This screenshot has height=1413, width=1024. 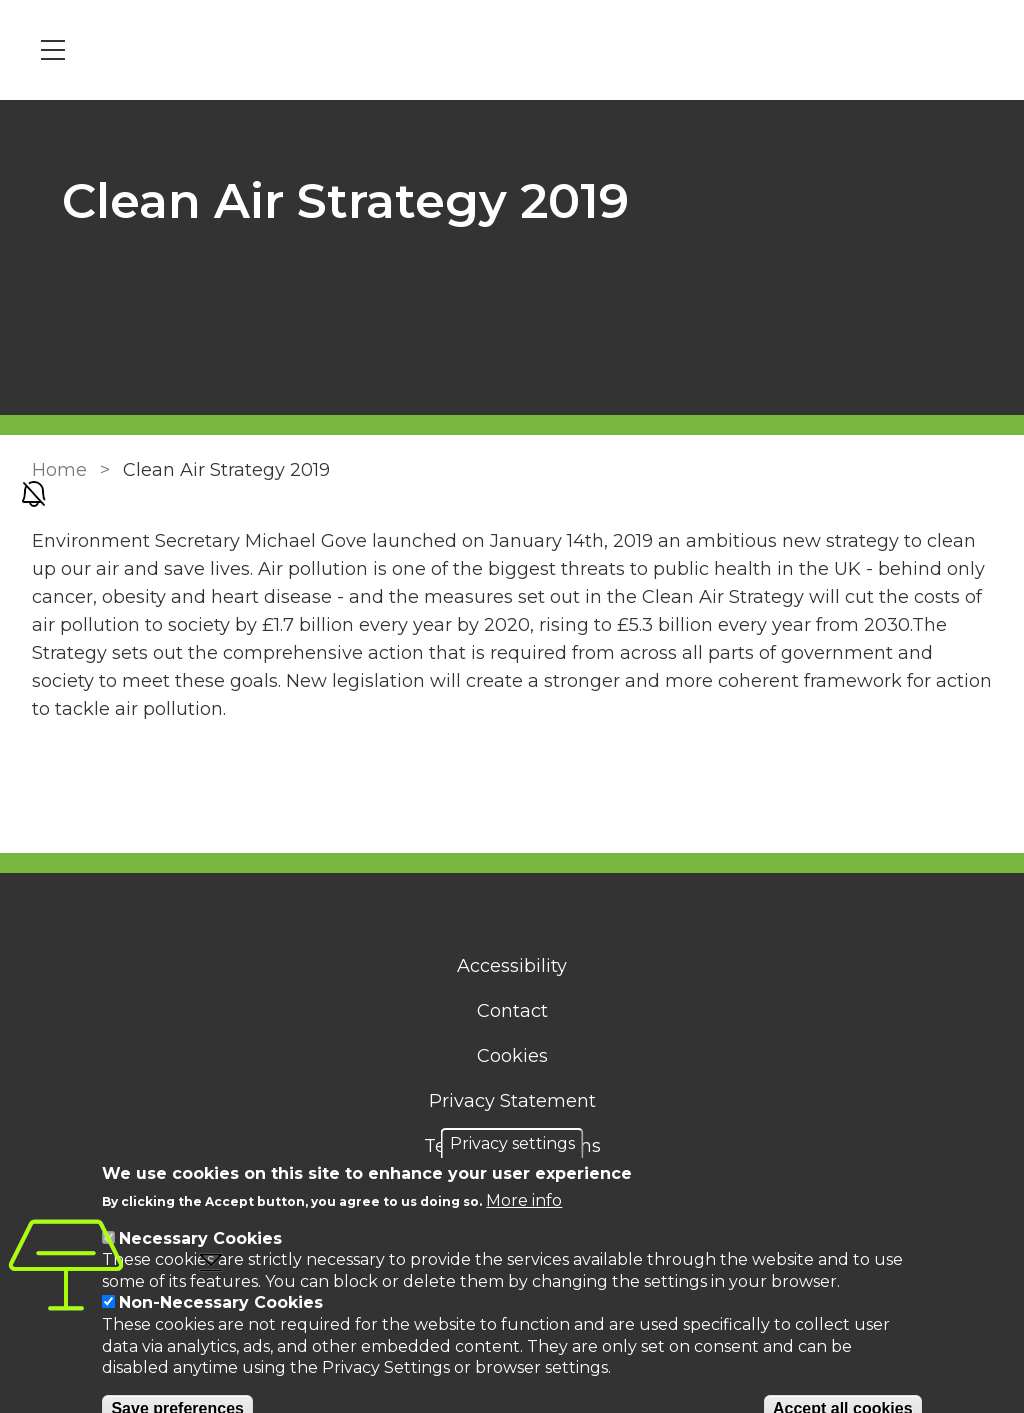 I want to click on mute notifications, so click(x=34, y=494).